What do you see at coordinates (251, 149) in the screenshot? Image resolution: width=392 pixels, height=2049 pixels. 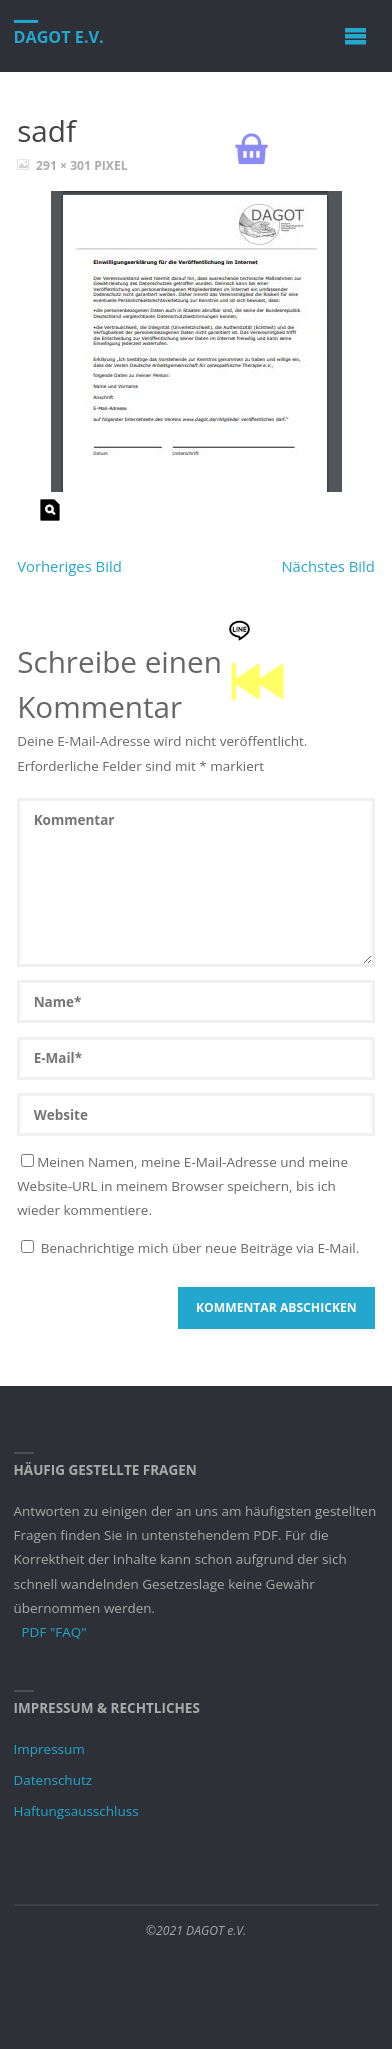 I see `view your shopping basket` at bounding box center [251, 149].